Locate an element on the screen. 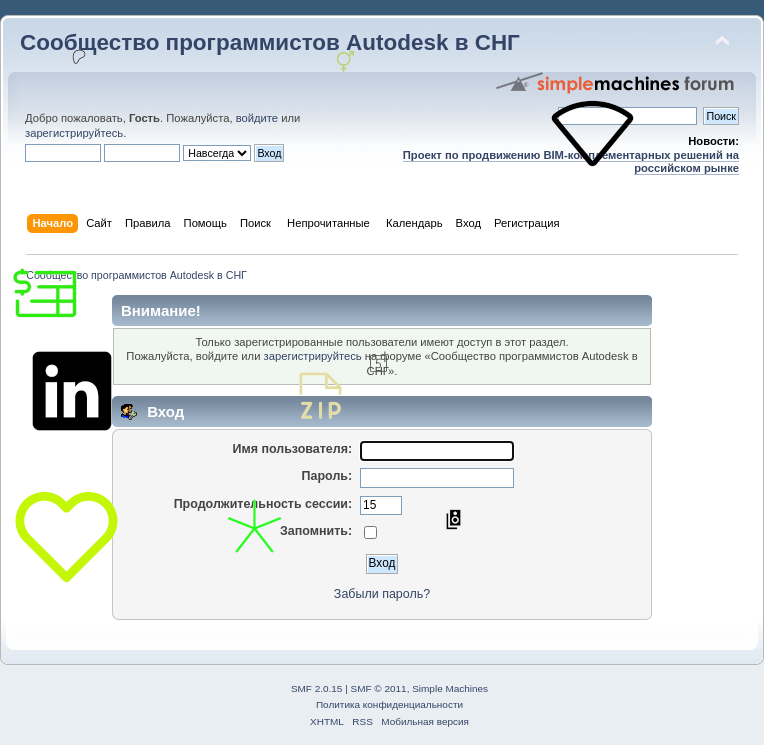 This screenshot has width=764, height=745. add item to favorites is located at coordinates (66, 536).